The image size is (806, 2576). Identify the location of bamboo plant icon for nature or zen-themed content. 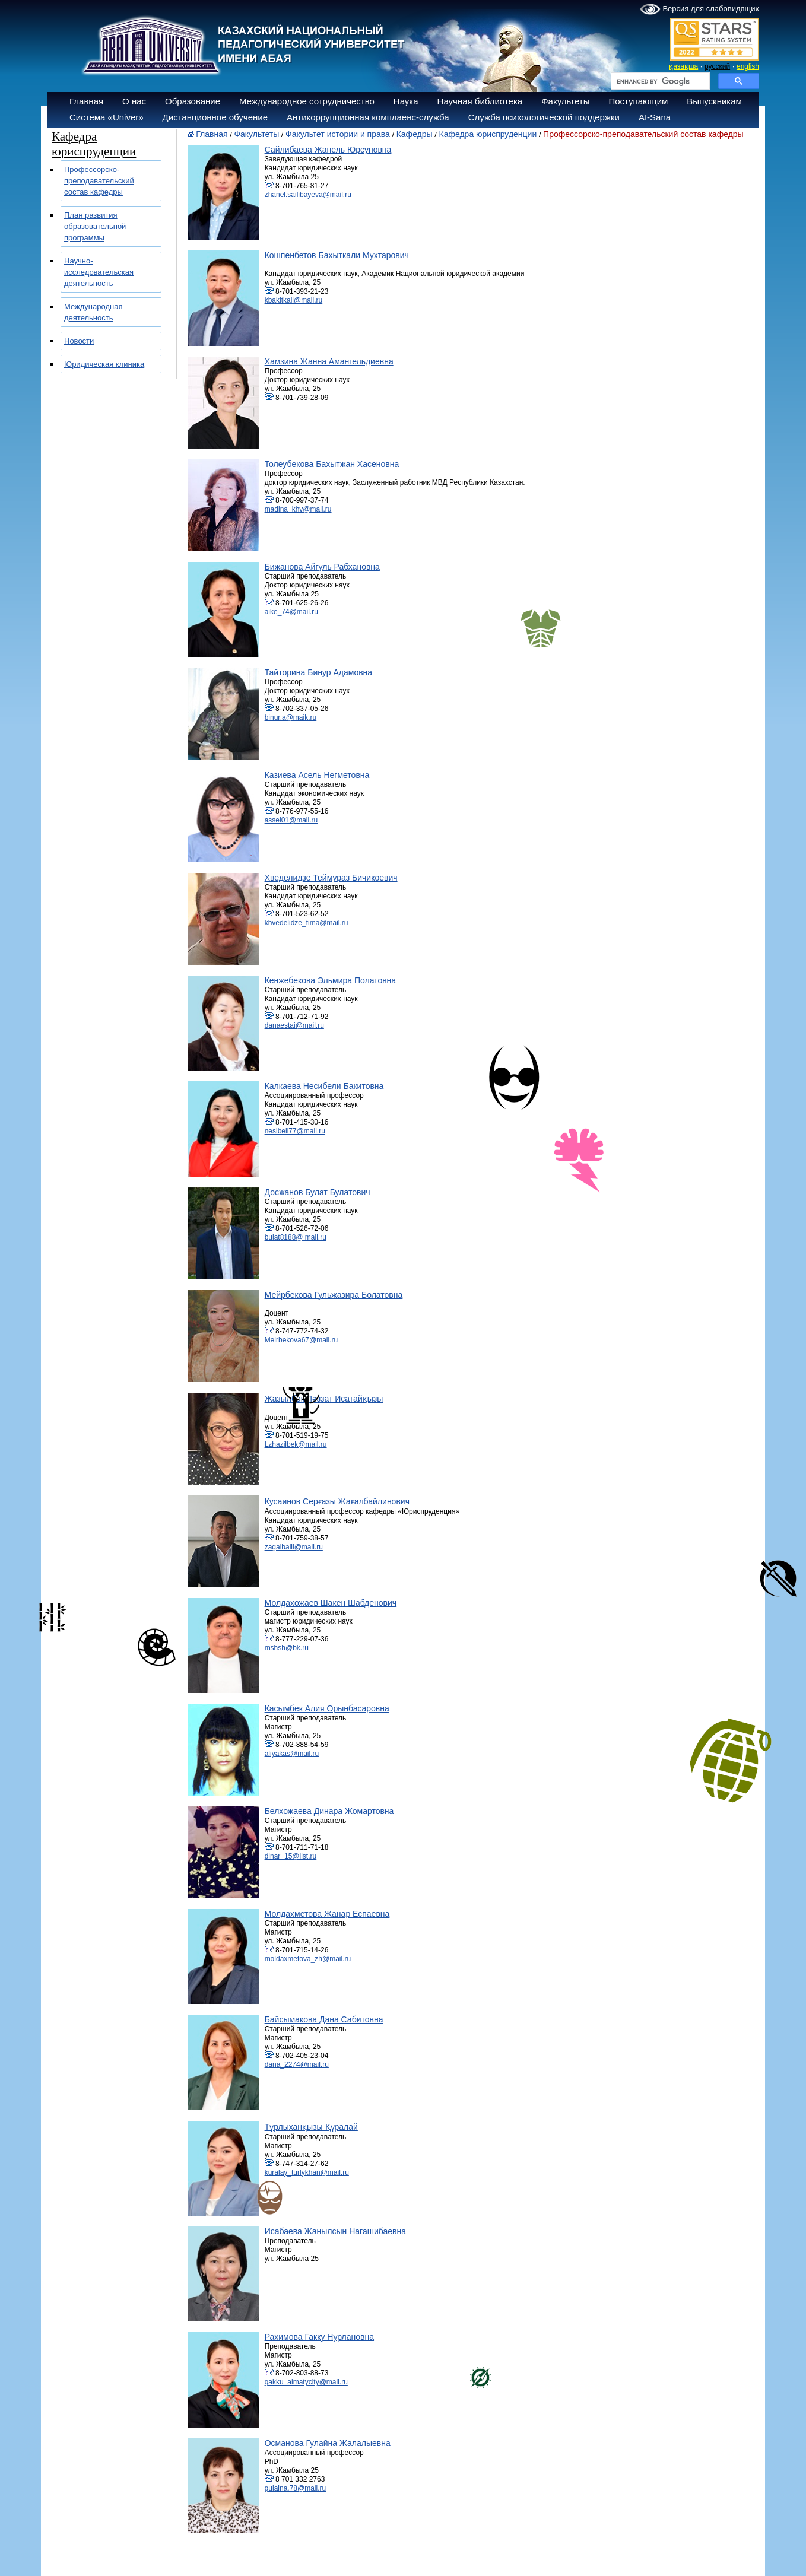
(52, 1617).